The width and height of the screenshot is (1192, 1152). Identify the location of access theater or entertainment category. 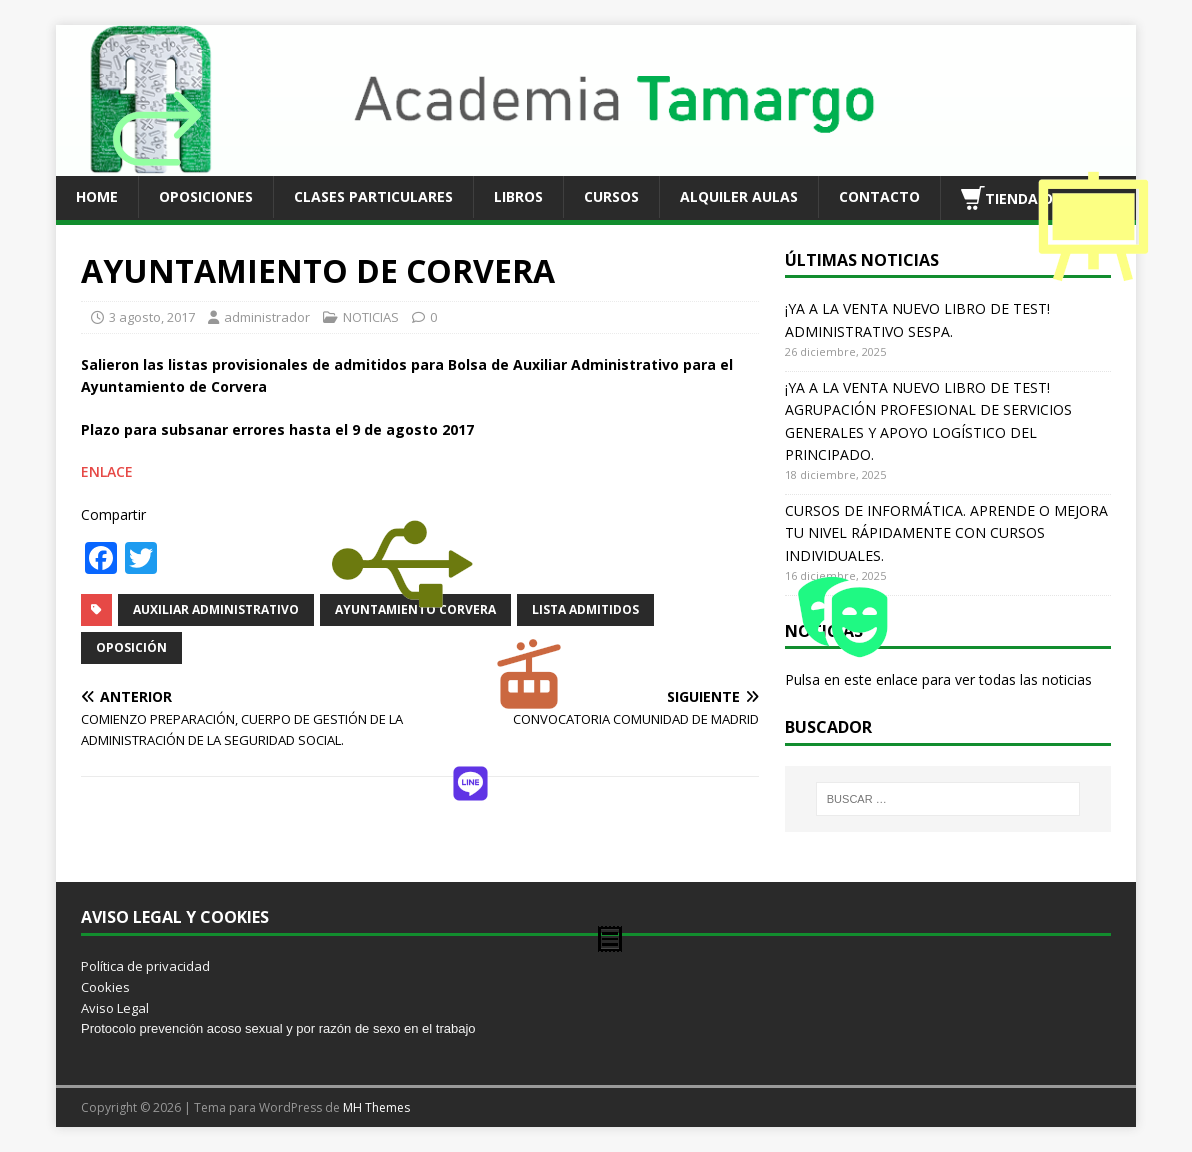
(844, 617).